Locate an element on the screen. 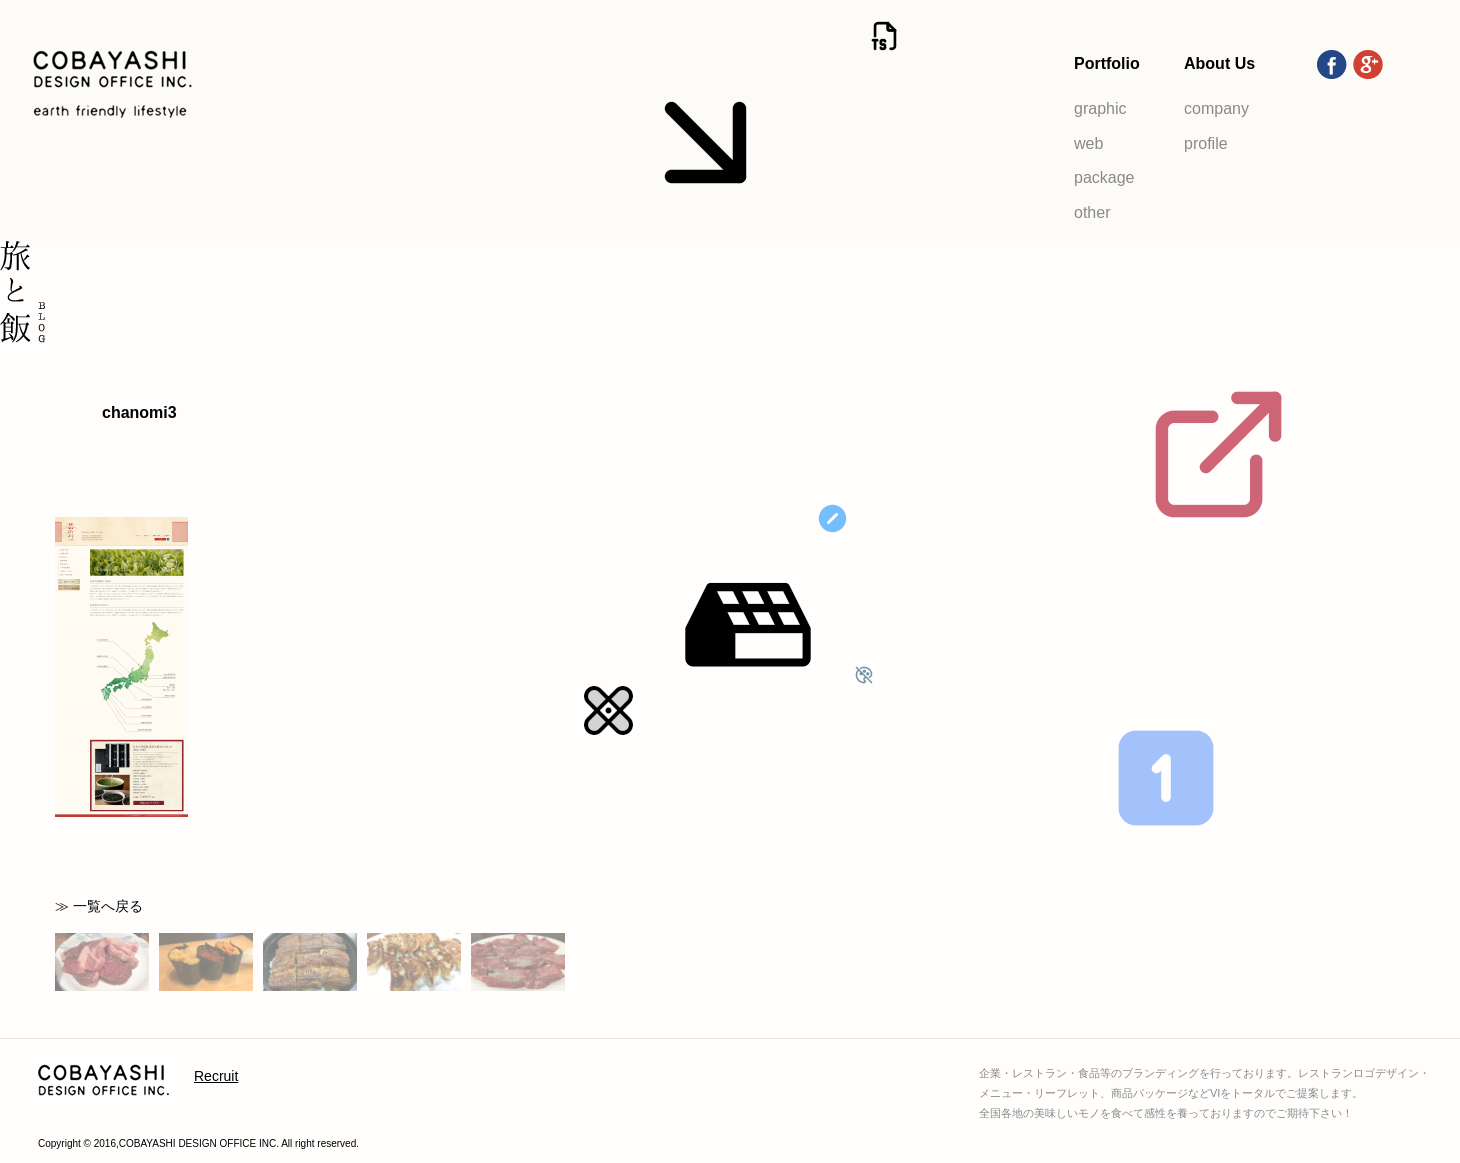  indicates step one in a numbered sequence is located at coordinates (1166, 778).